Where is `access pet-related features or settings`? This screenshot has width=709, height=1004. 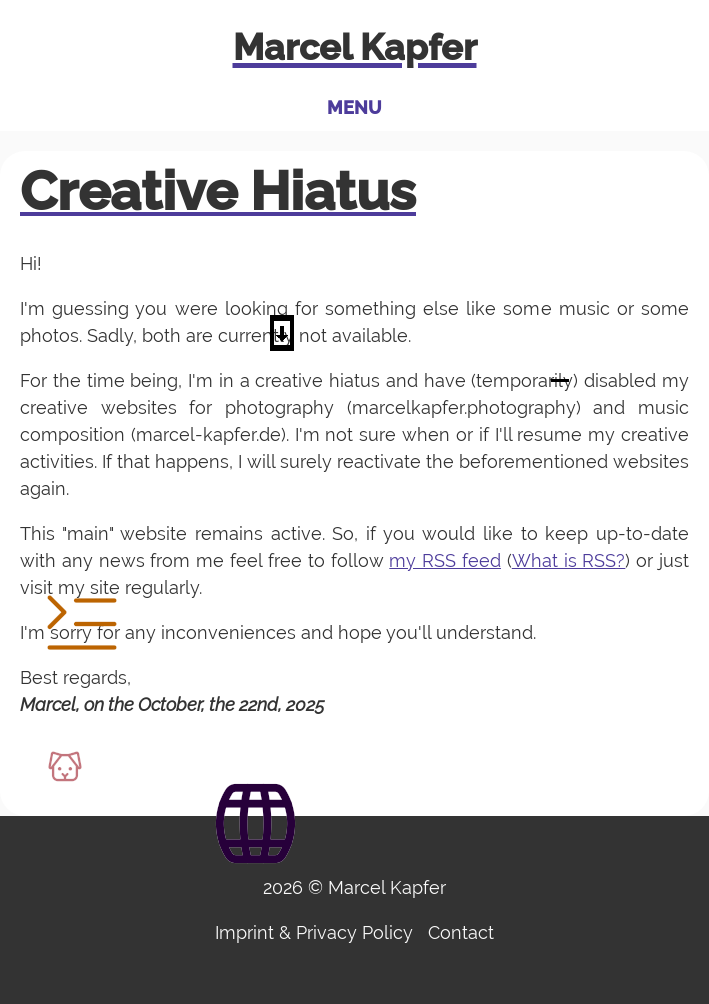
access pet-related features or settings is located at coordinates (65, 767).